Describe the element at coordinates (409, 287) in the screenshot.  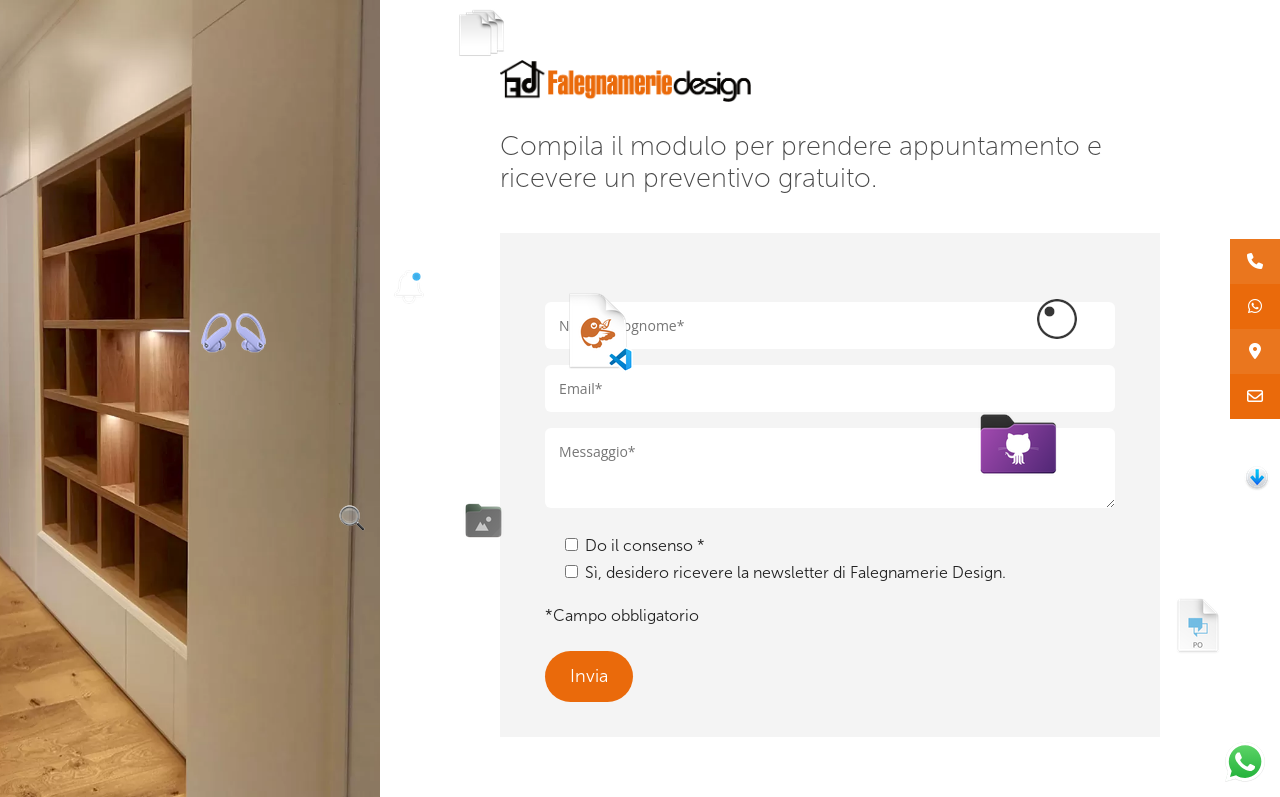
I see `indicates new notifications available` at that location.